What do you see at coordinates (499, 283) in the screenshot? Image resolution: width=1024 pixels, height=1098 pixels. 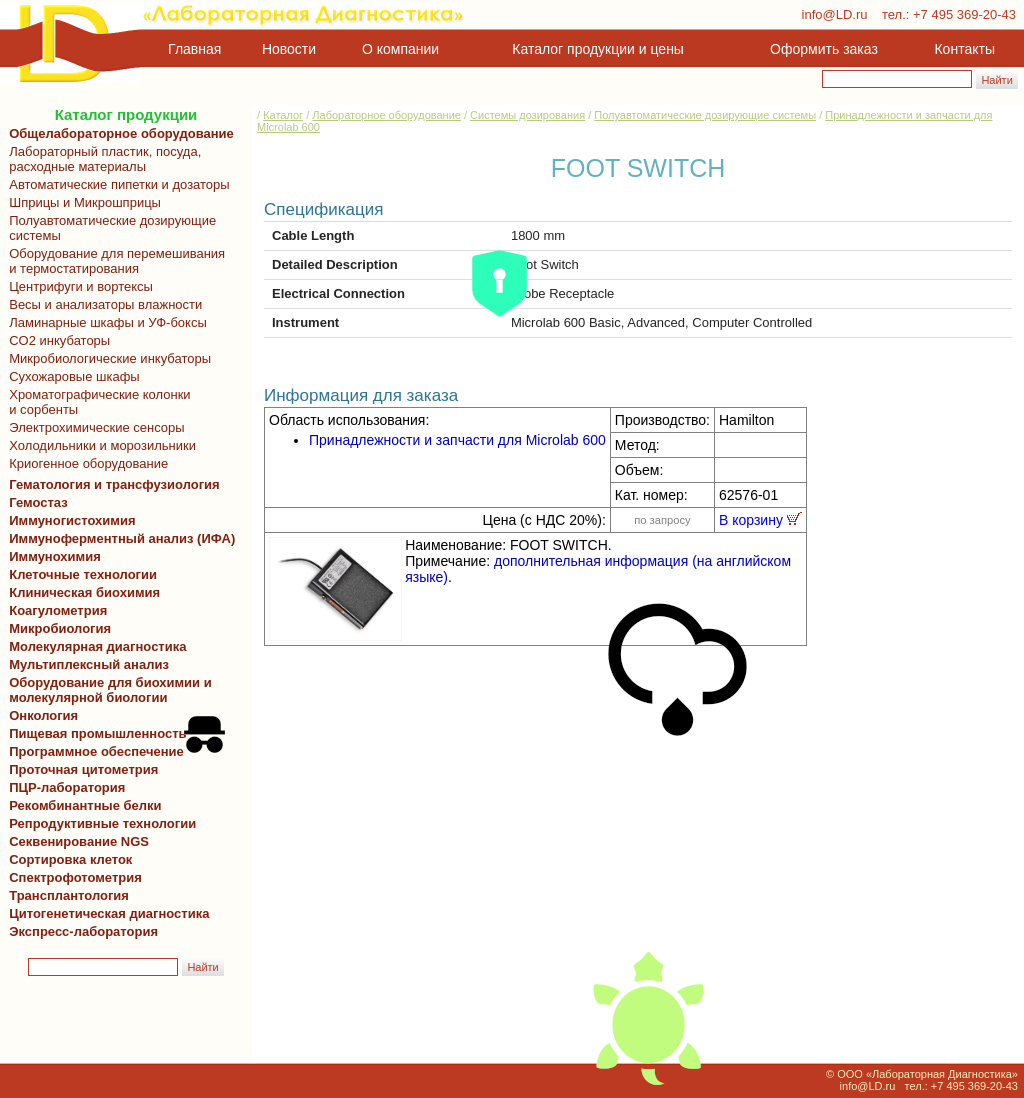 I see `access security or privacy settings` at bounding box center [499, 283].